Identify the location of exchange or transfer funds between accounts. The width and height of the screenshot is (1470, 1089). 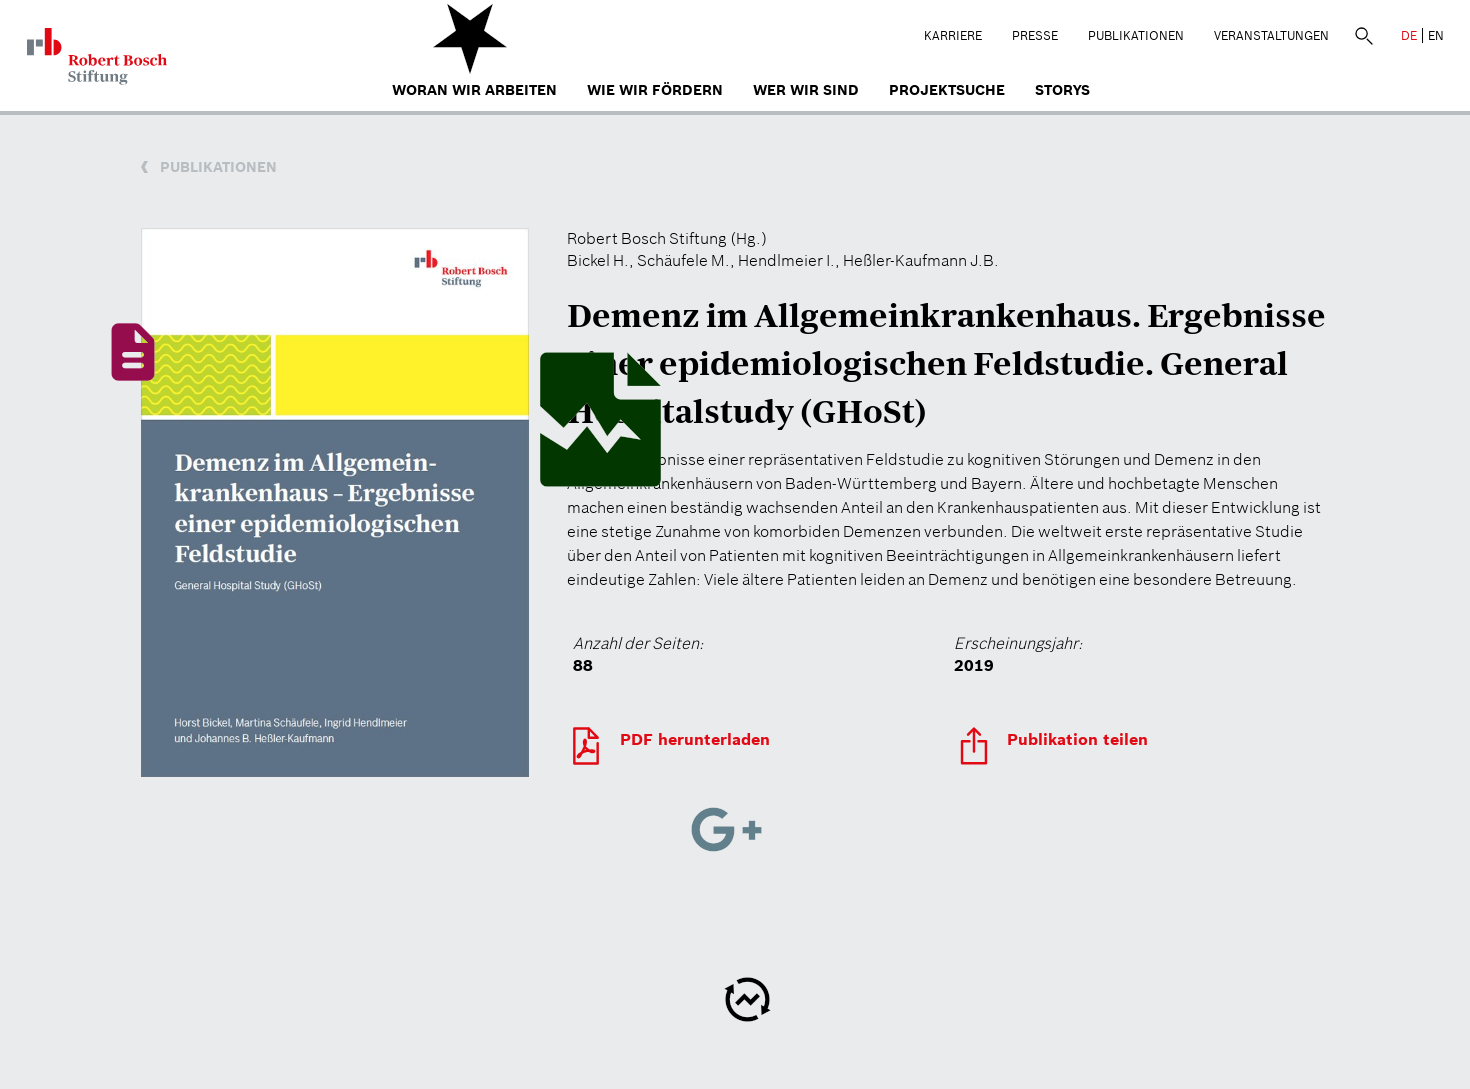
(747, 999).